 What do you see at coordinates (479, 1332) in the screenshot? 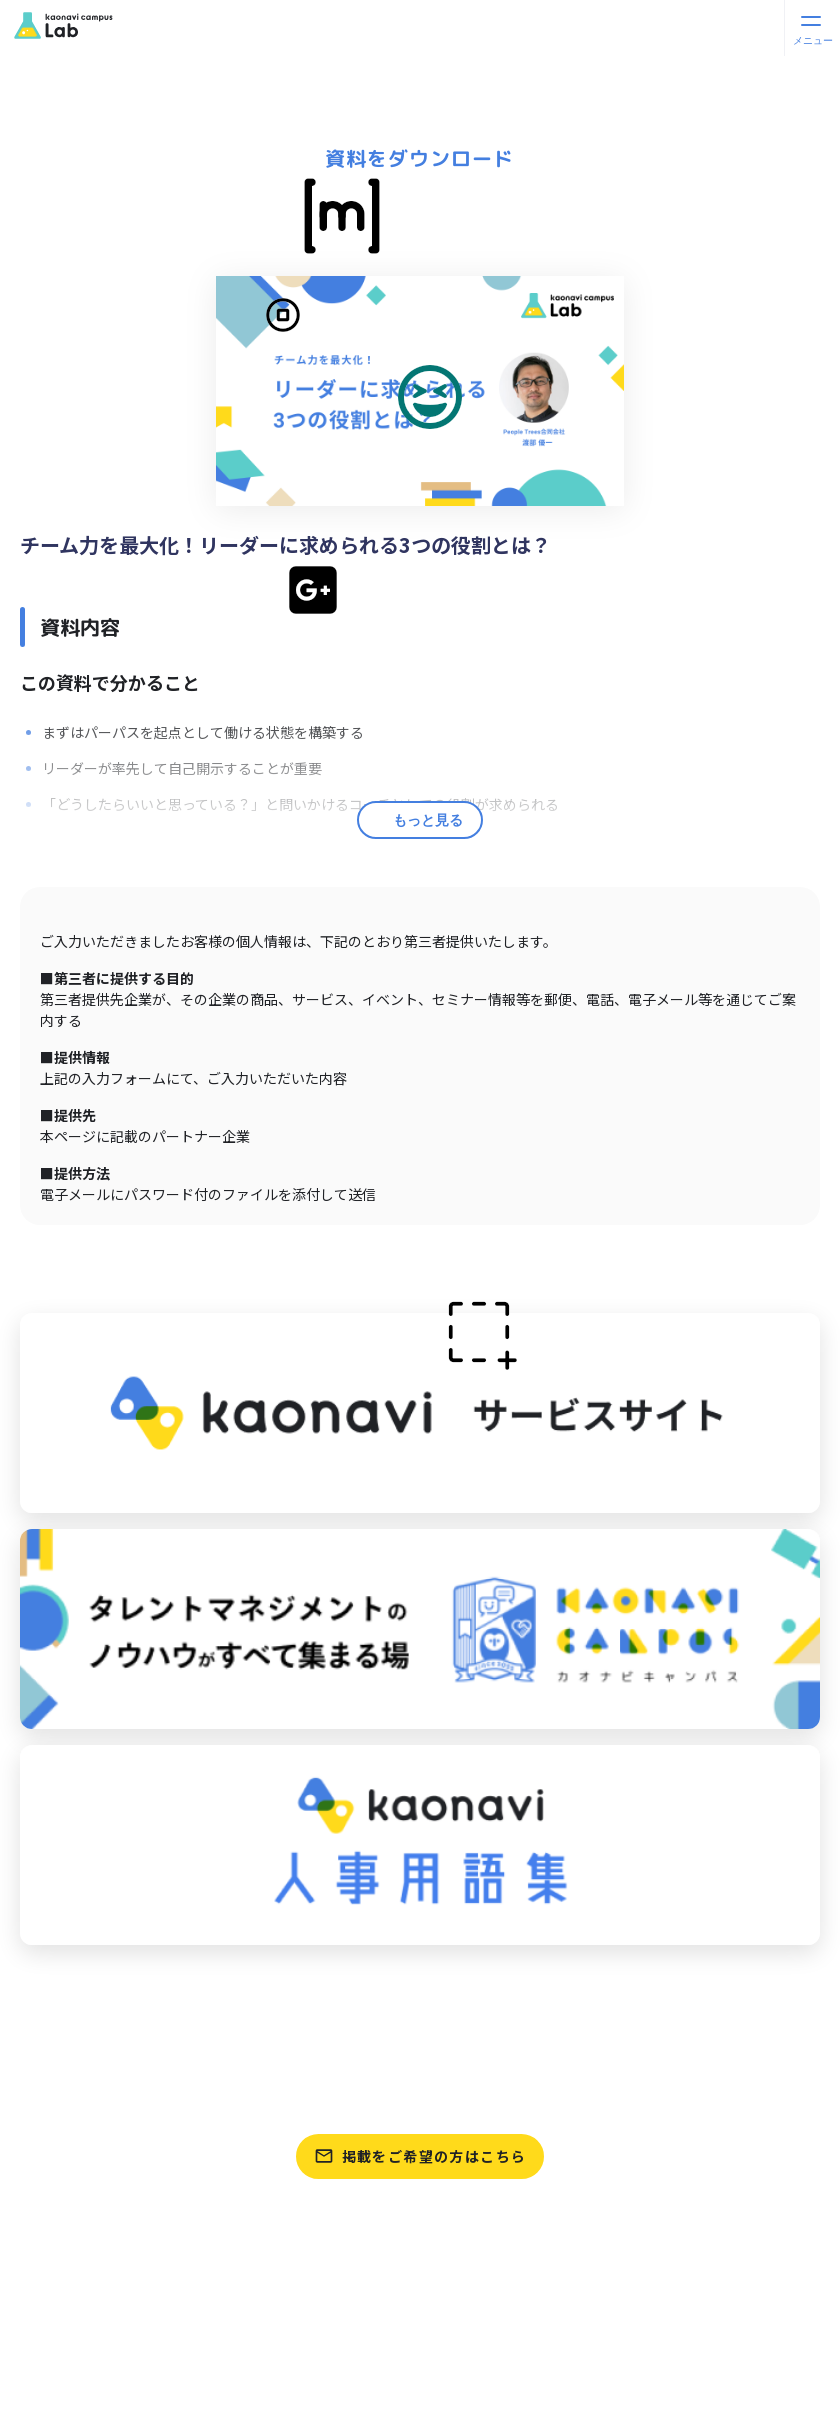
I see `add to current selection` at bounding box center [479, 1332].